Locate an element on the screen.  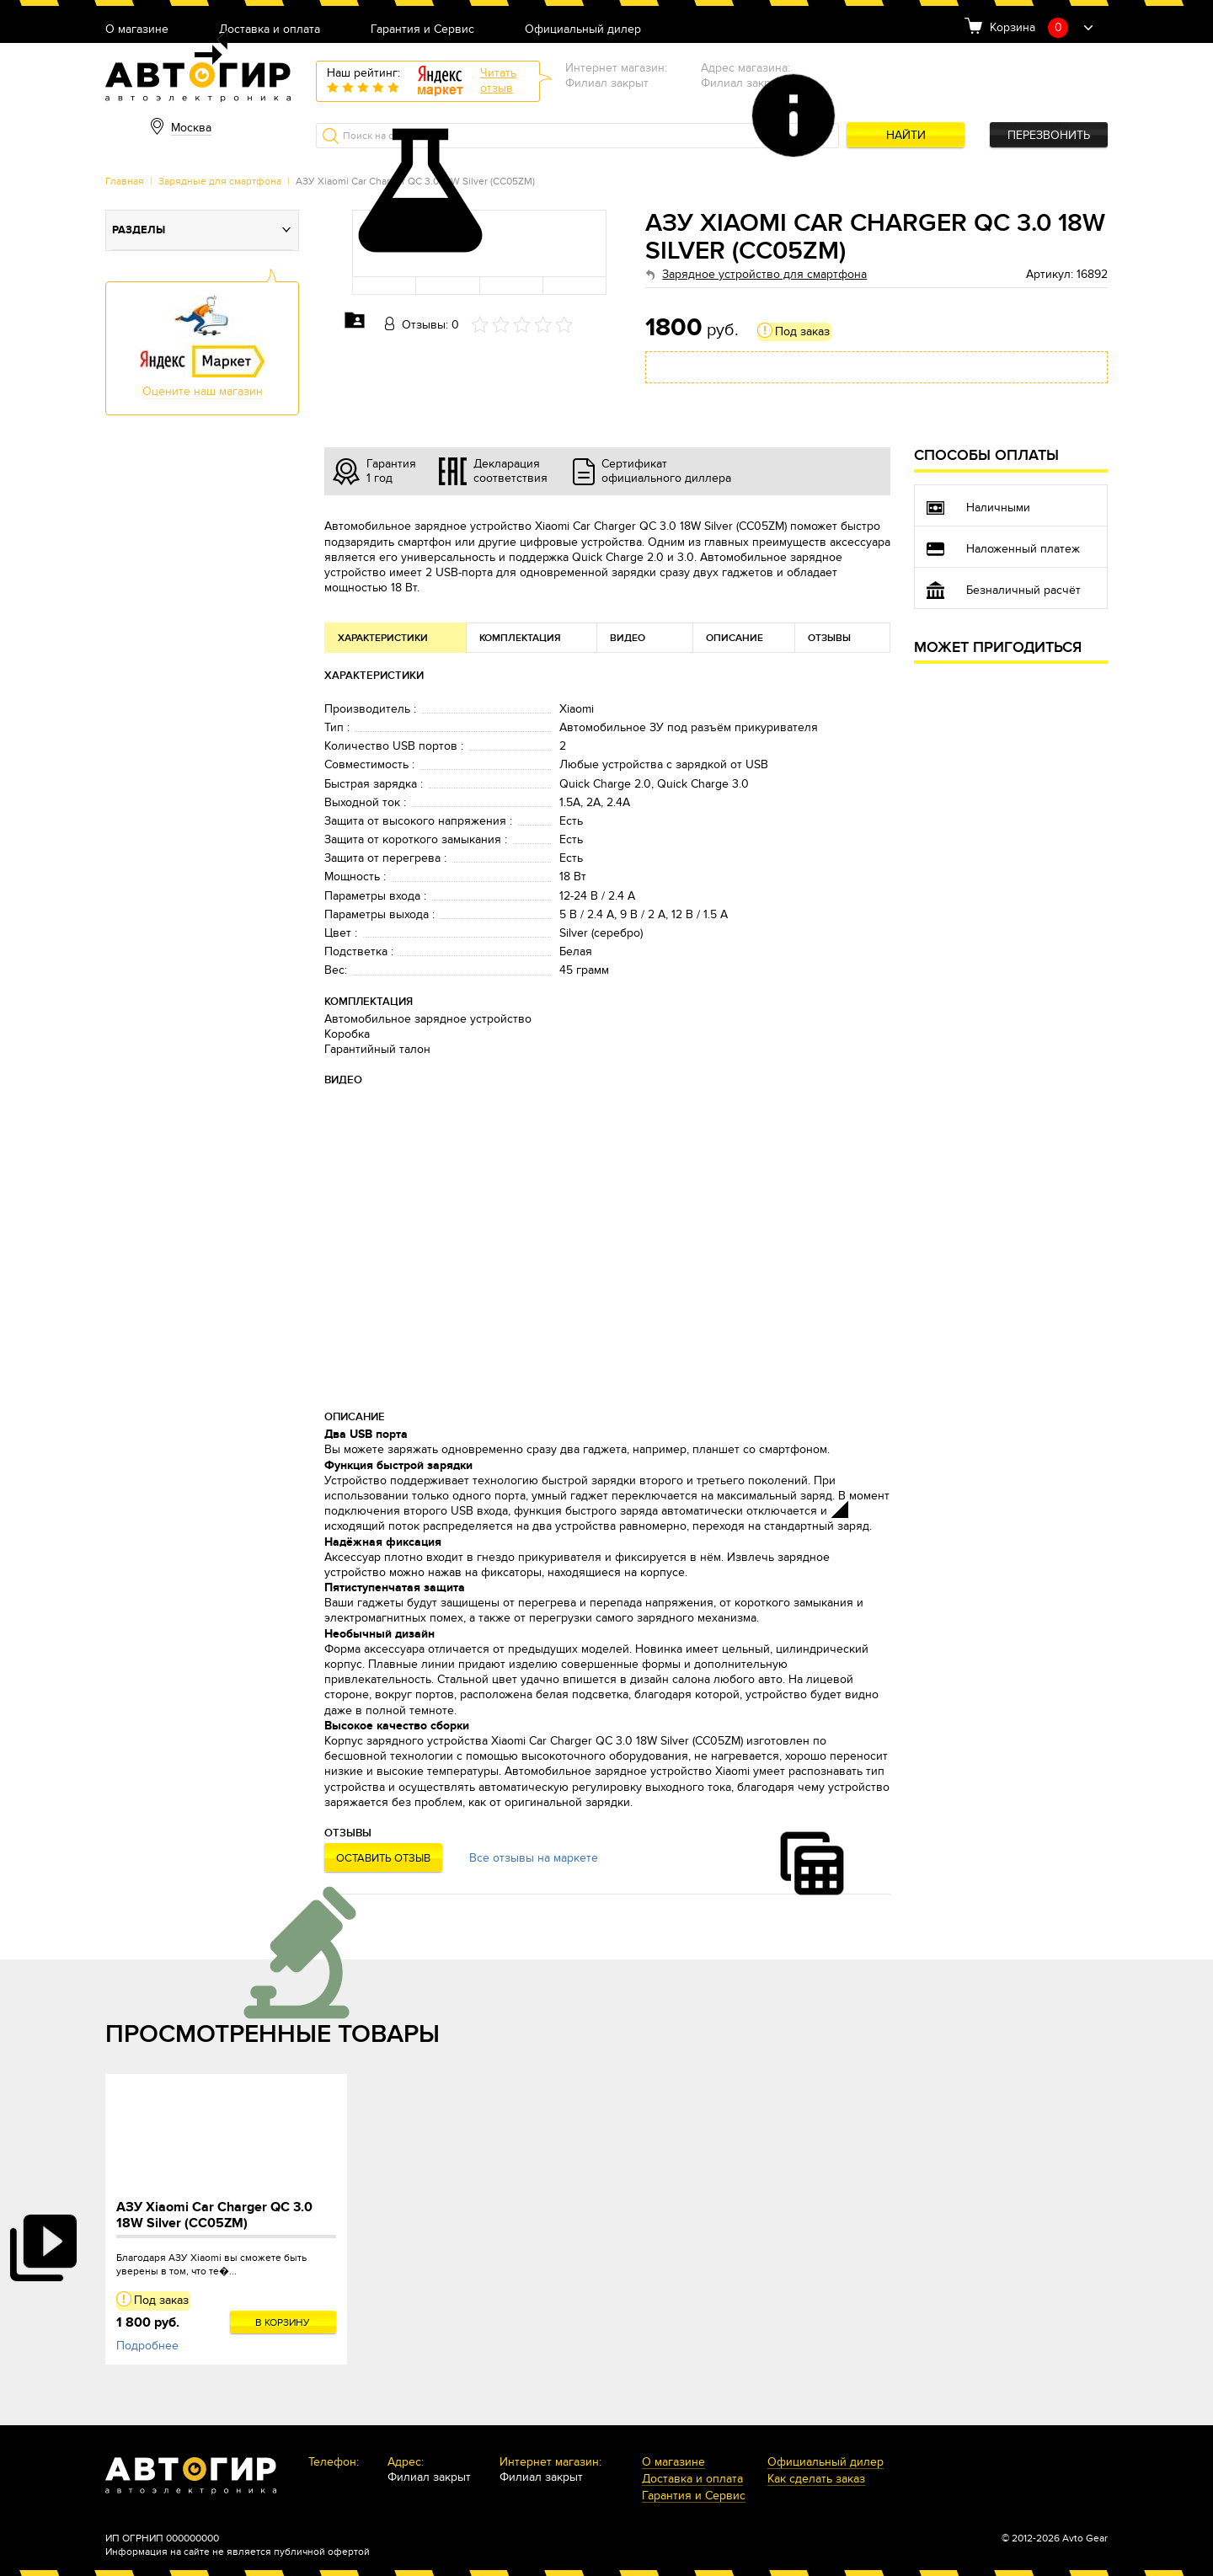
access your video library is located at coordinates (43, 2247).